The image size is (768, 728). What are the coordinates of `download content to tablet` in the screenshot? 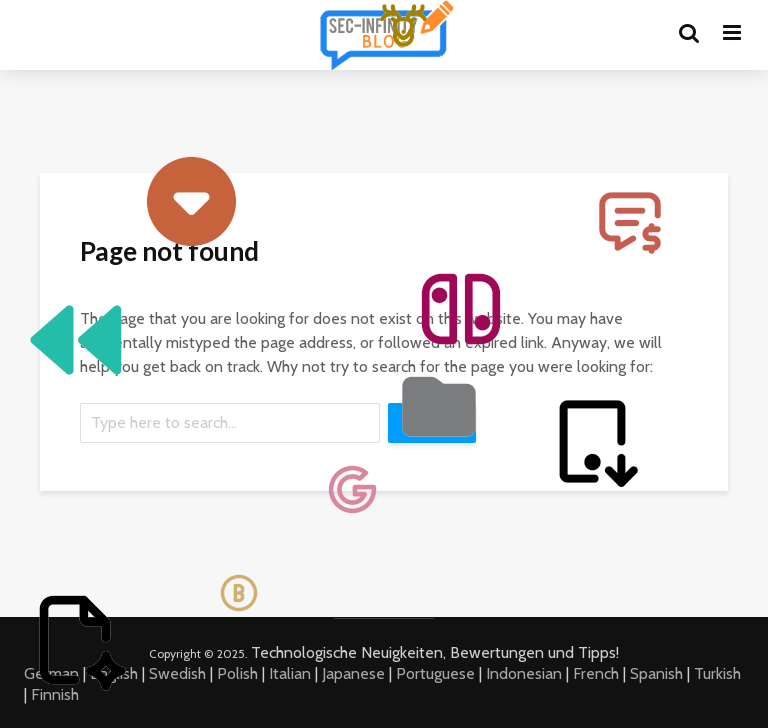 It's located at (592, 441).